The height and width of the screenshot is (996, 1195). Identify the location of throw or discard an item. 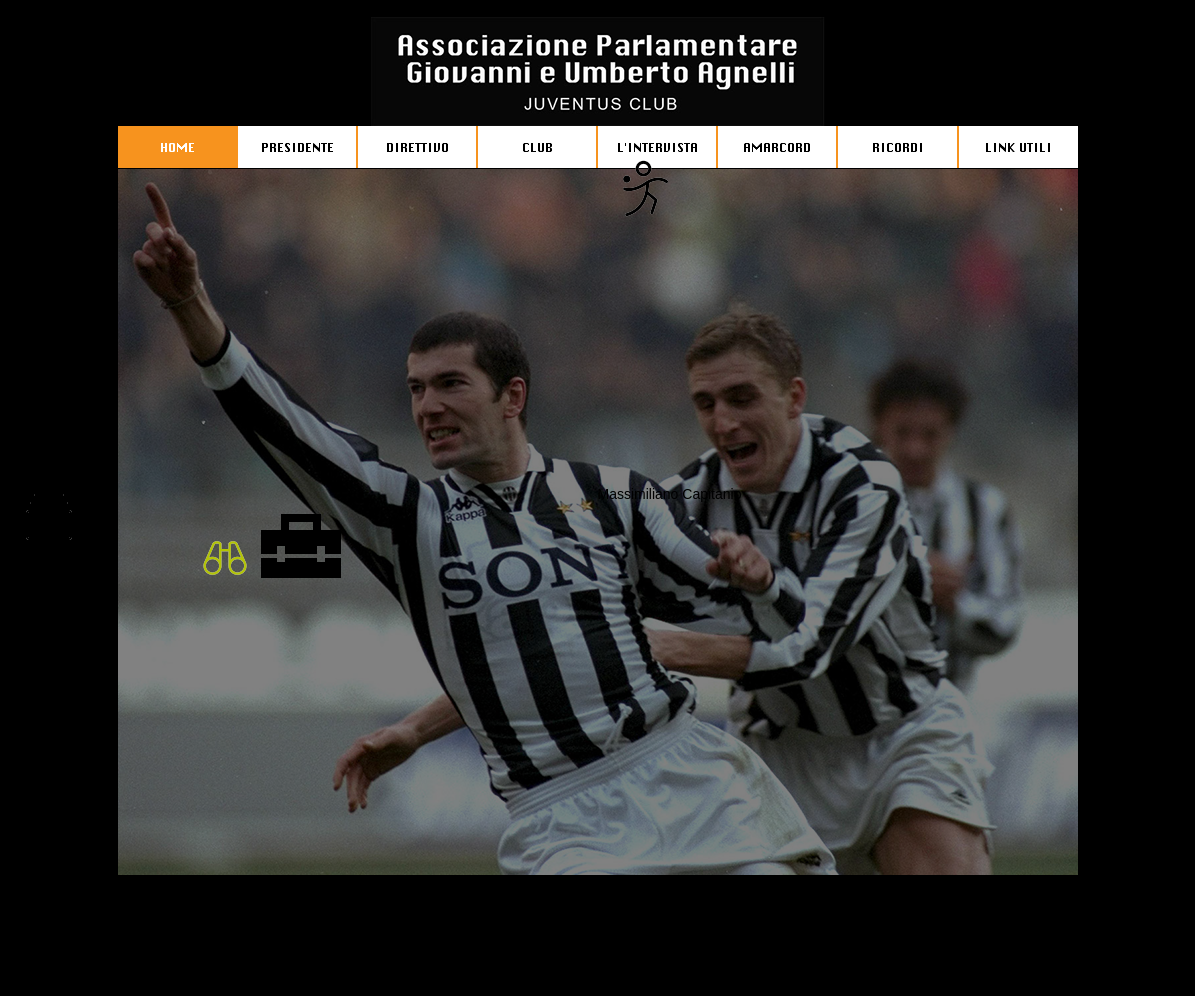
(643, 187).